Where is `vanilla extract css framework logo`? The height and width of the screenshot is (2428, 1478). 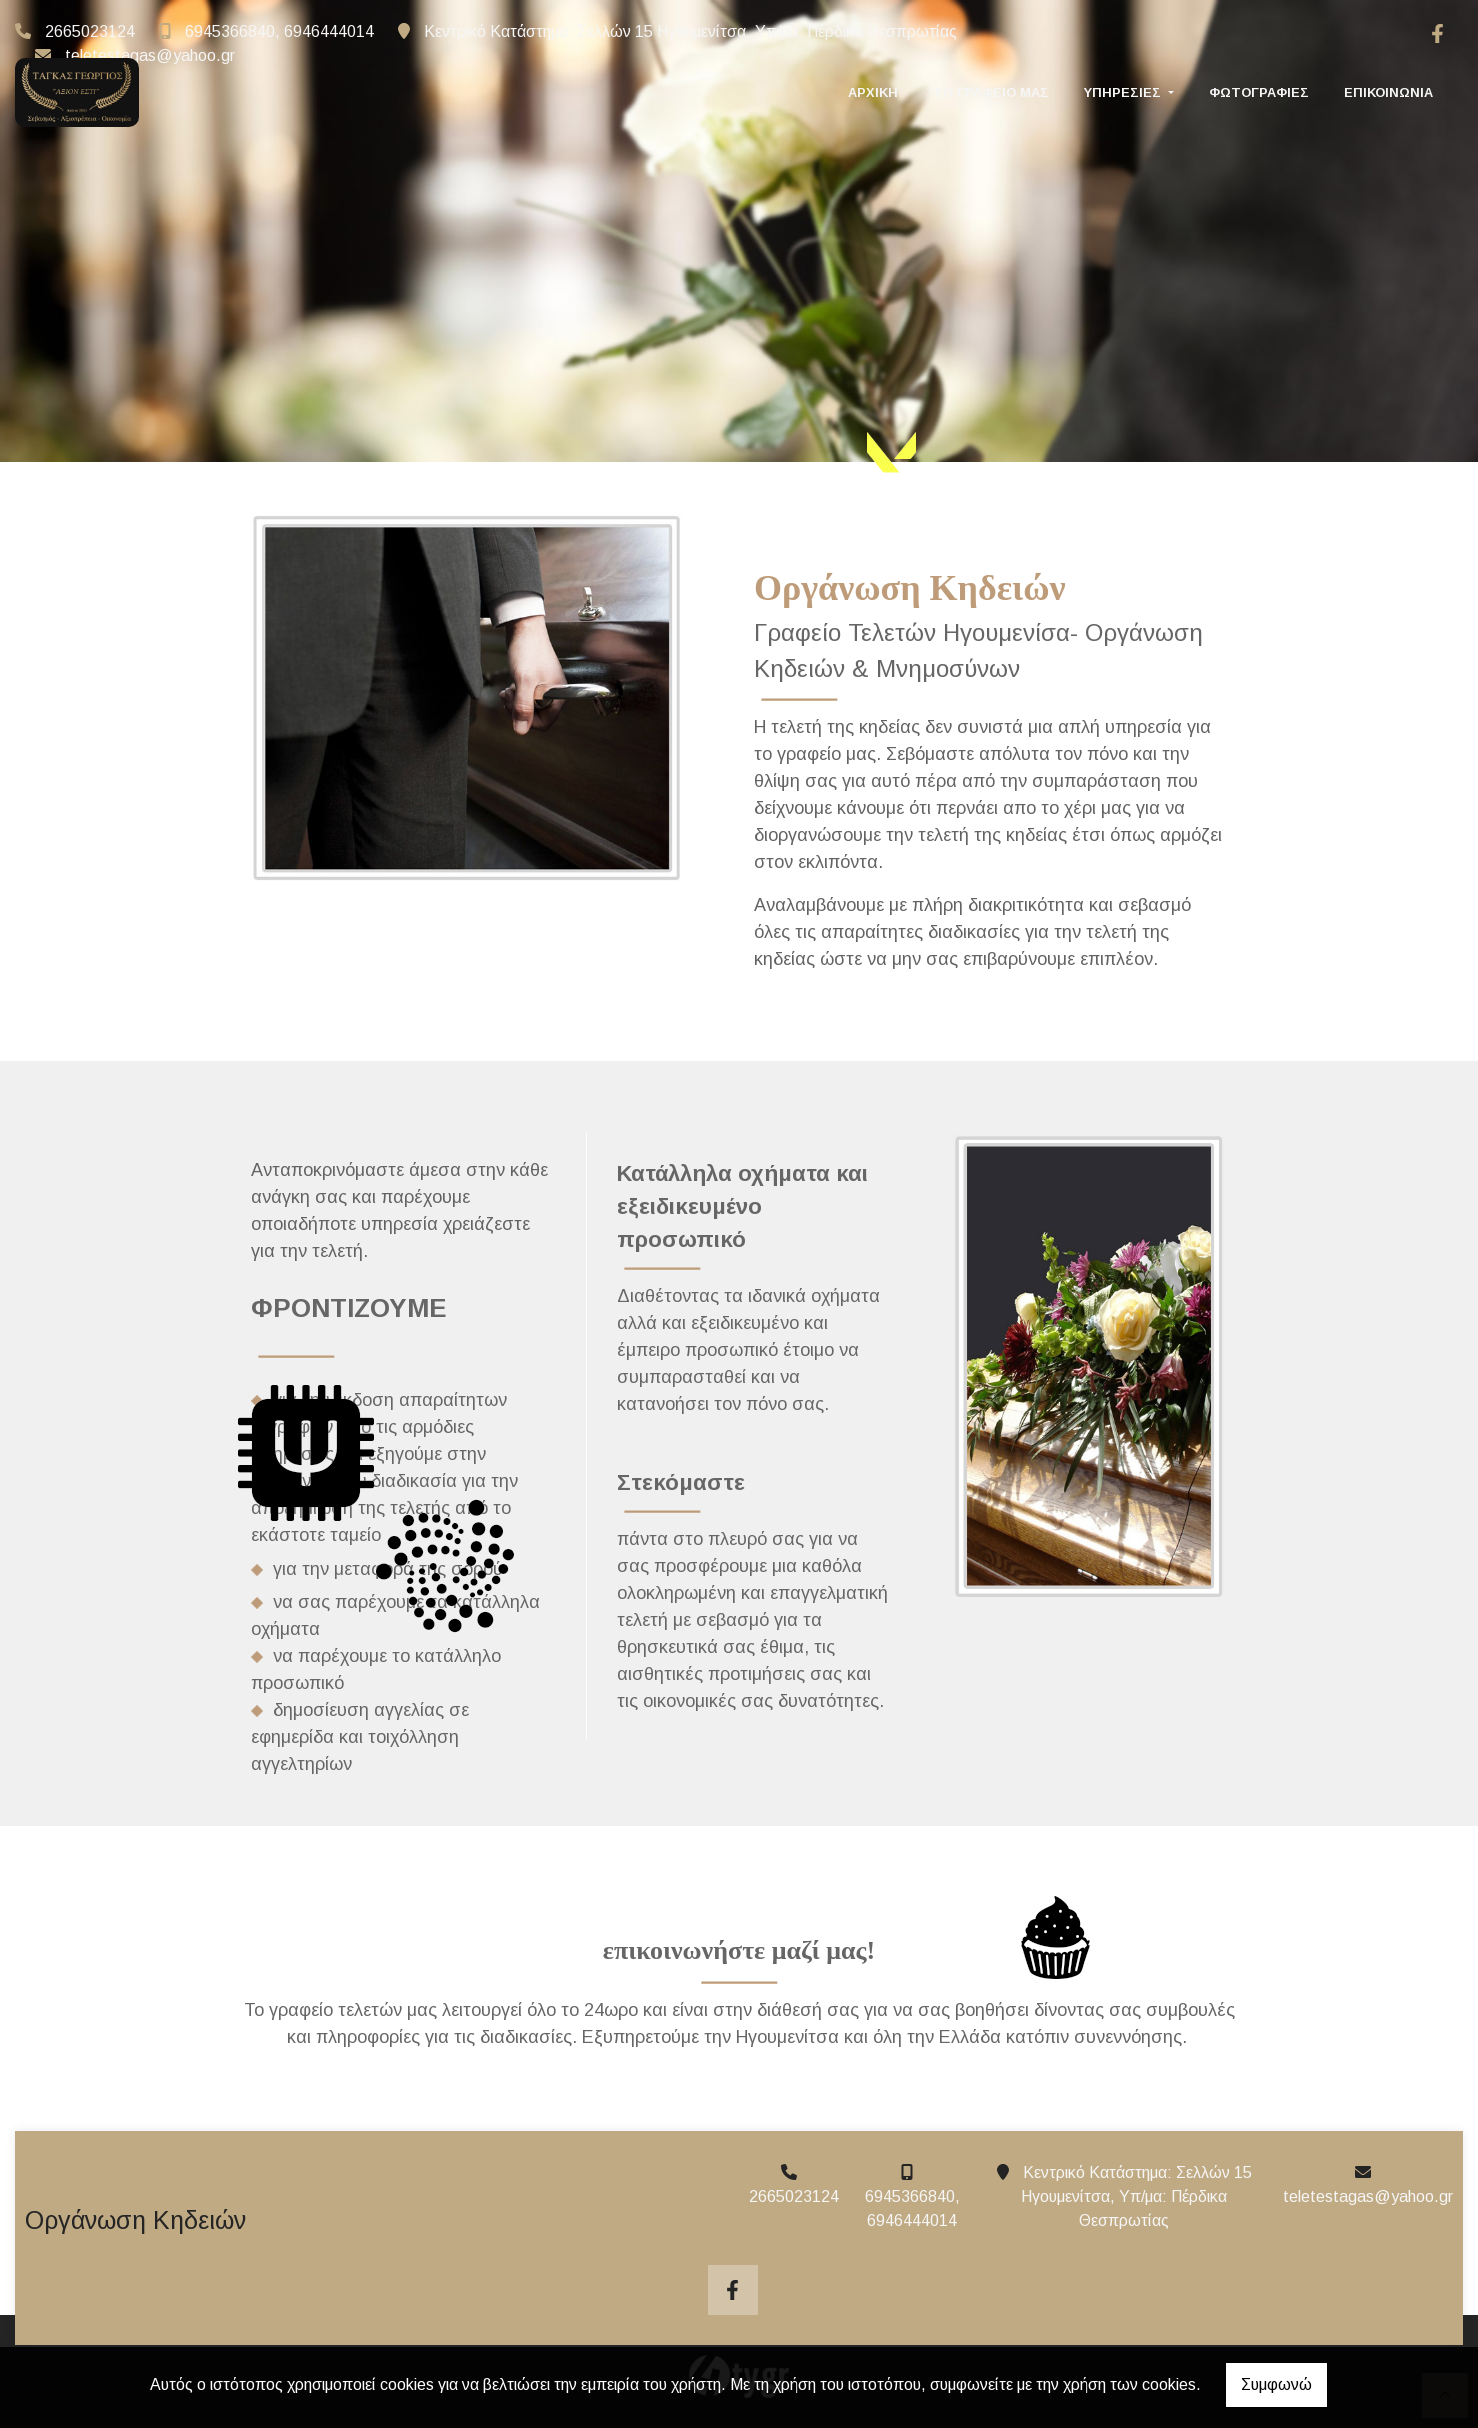
vanilla extract css framework logo is located at coordinates (1055, 1937).